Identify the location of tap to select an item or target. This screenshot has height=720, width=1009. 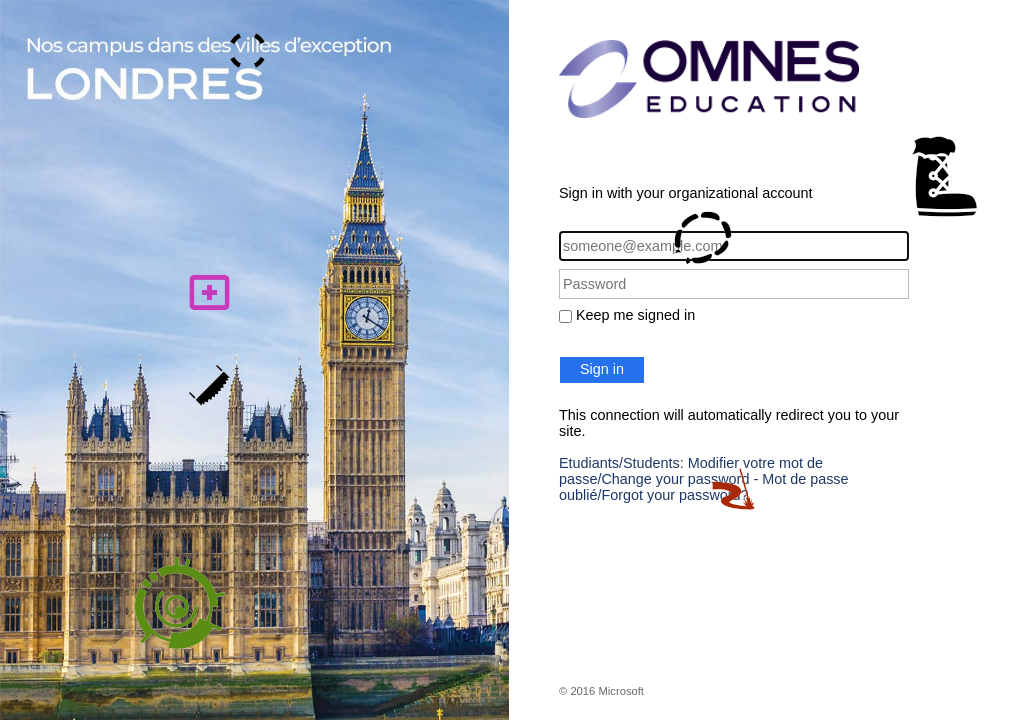
(247, 50).